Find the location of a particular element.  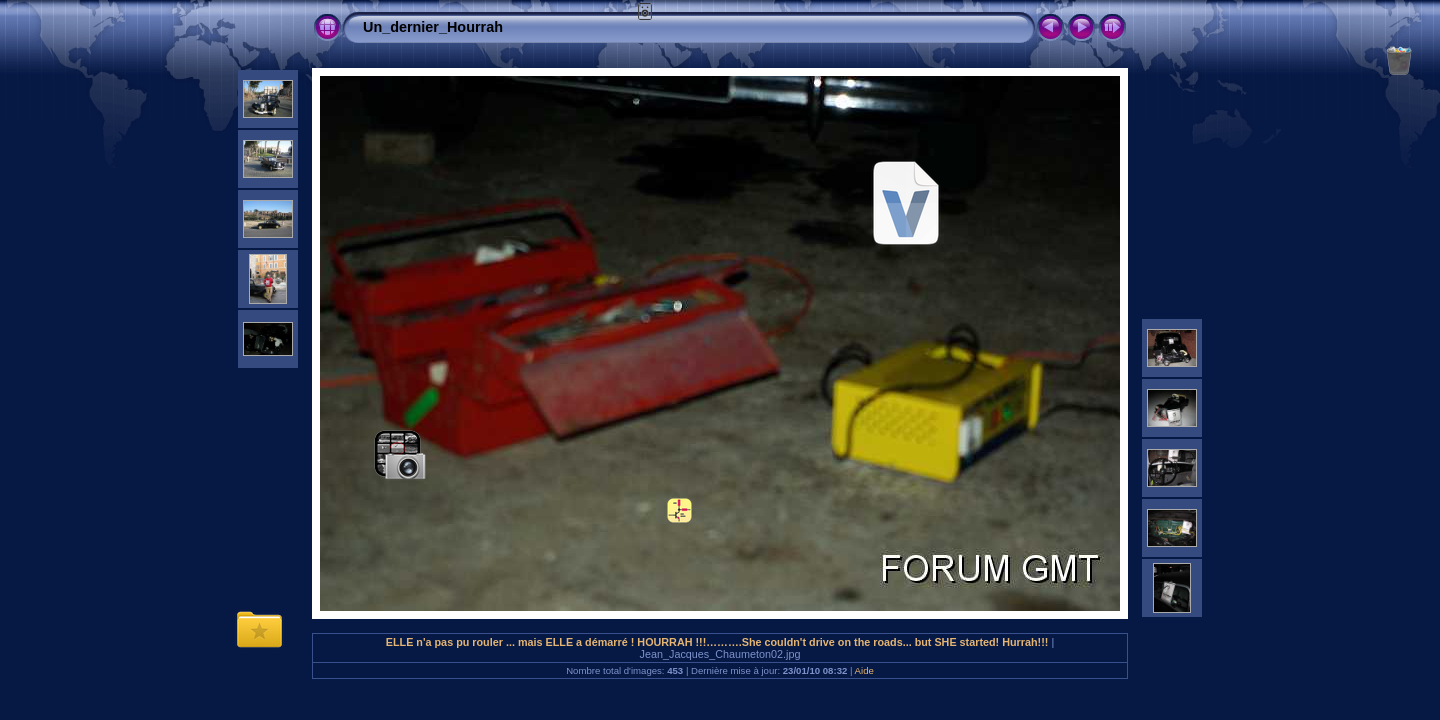

open rhythmbox music player is located at coordinates (645, 11).